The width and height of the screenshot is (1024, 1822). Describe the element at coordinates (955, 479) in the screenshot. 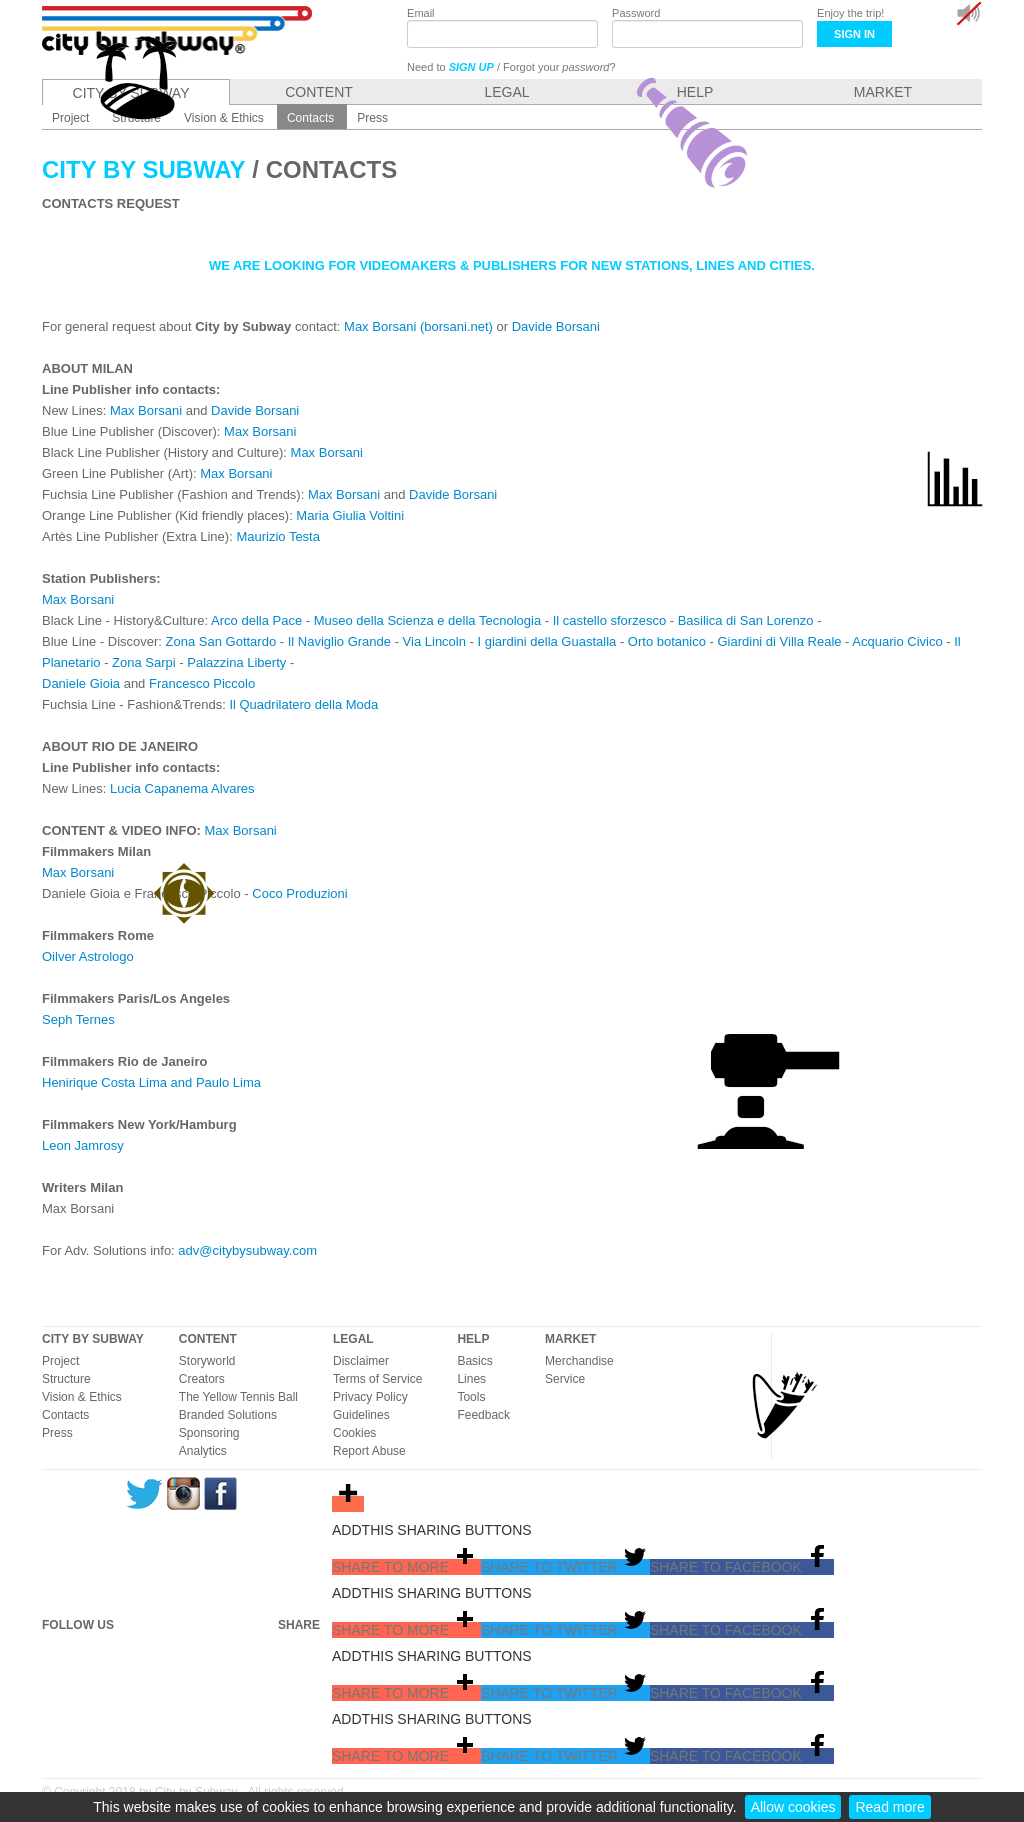

I see `view statistical data or analytics` at that location.